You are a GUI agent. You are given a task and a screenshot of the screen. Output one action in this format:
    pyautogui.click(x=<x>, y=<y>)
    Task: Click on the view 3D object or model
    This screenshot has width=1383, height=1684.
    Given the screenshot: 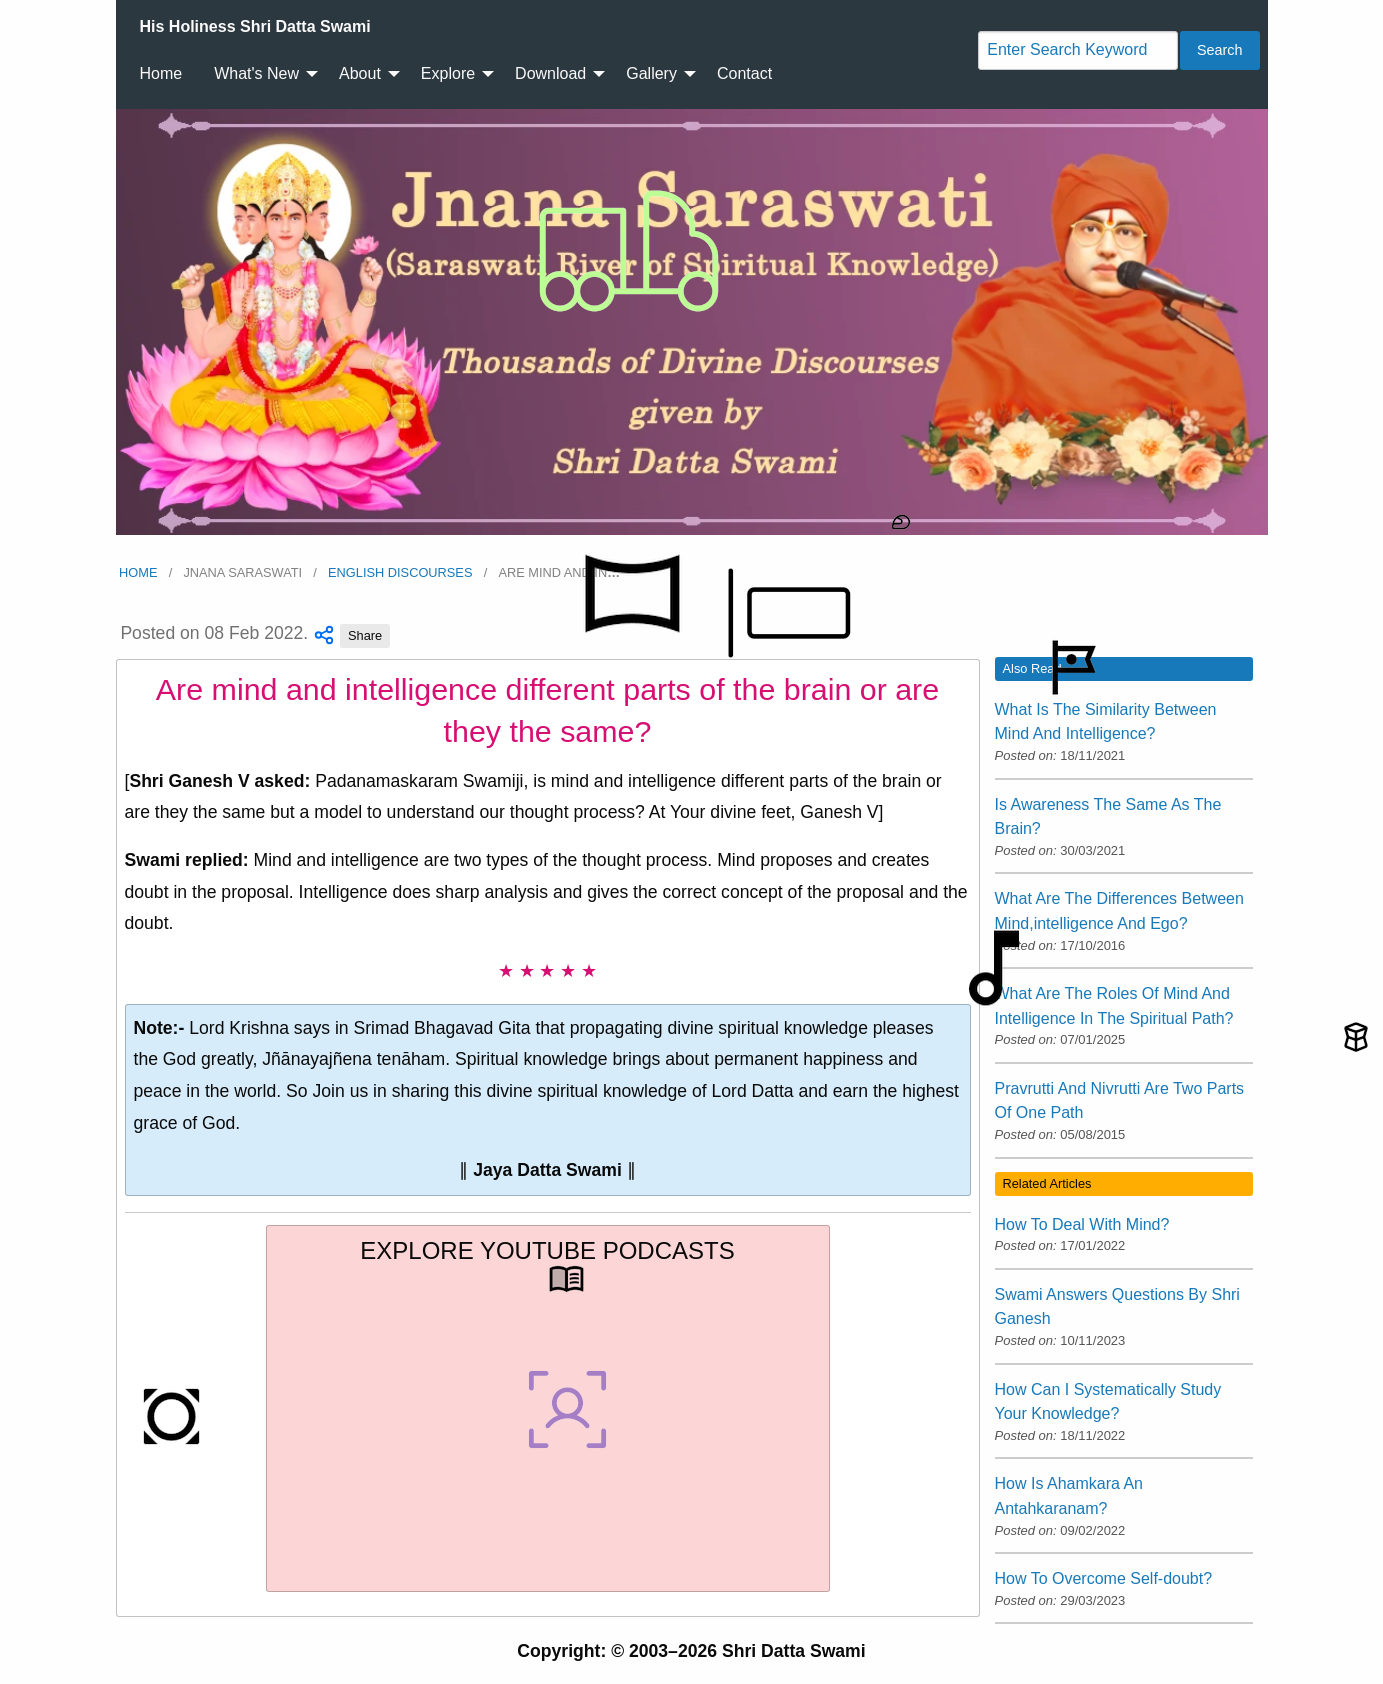 What is the action you would take?
    pyautogui.click(x=1356, y=1037)
    